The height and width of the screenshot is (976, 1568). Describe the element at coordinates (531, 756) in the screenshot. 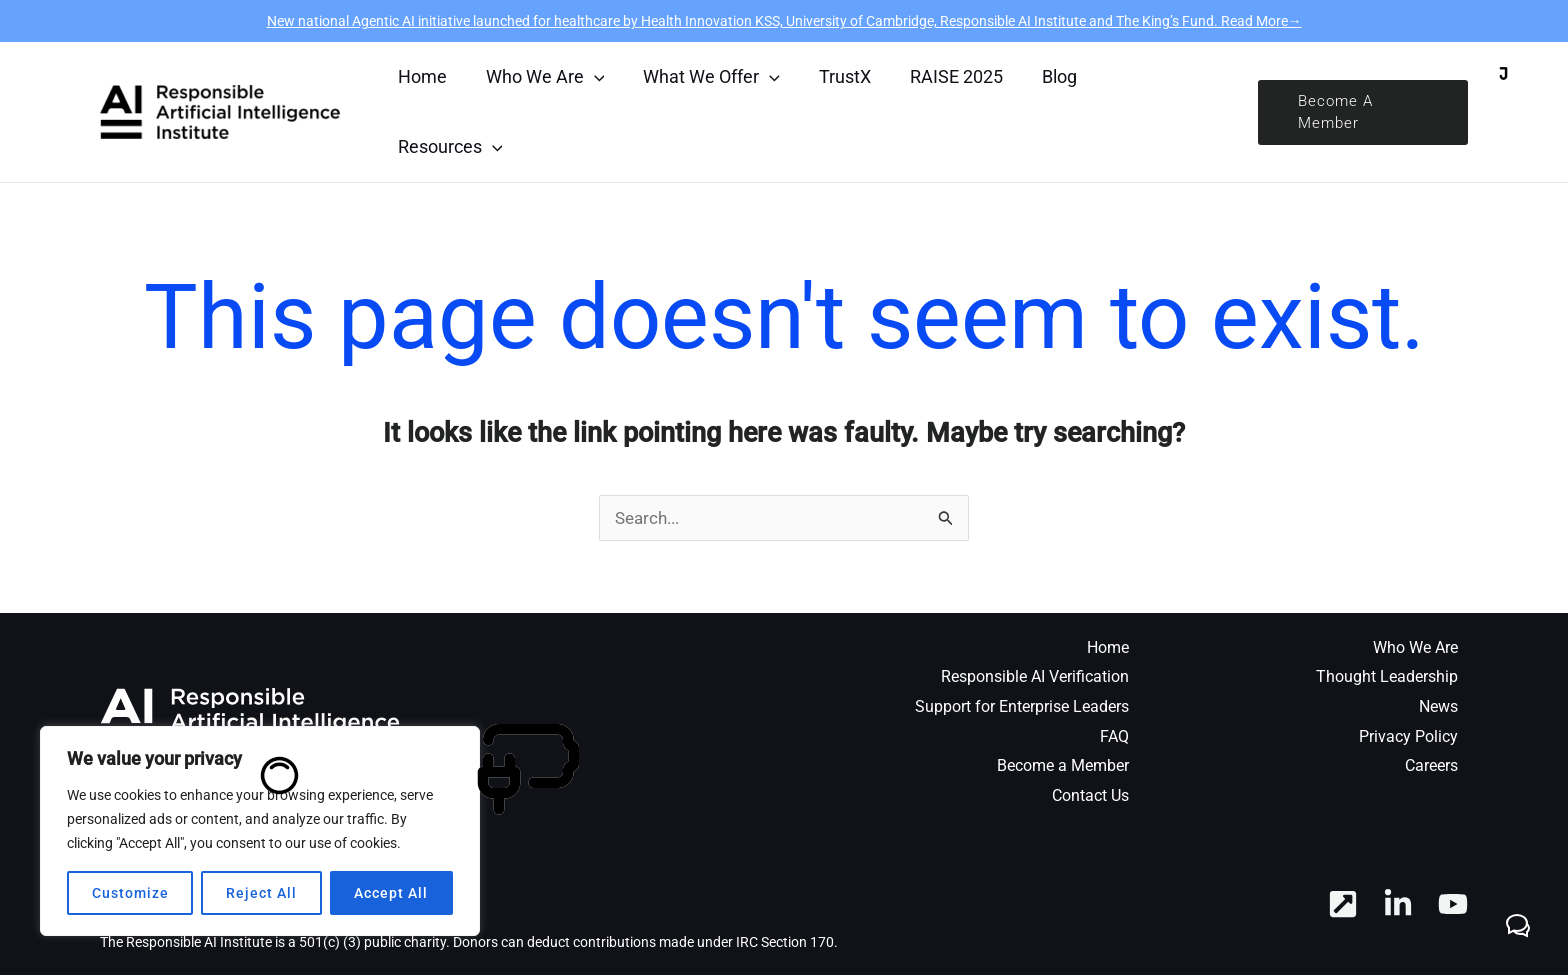

I see `battery currently charging at medium level` at that location.